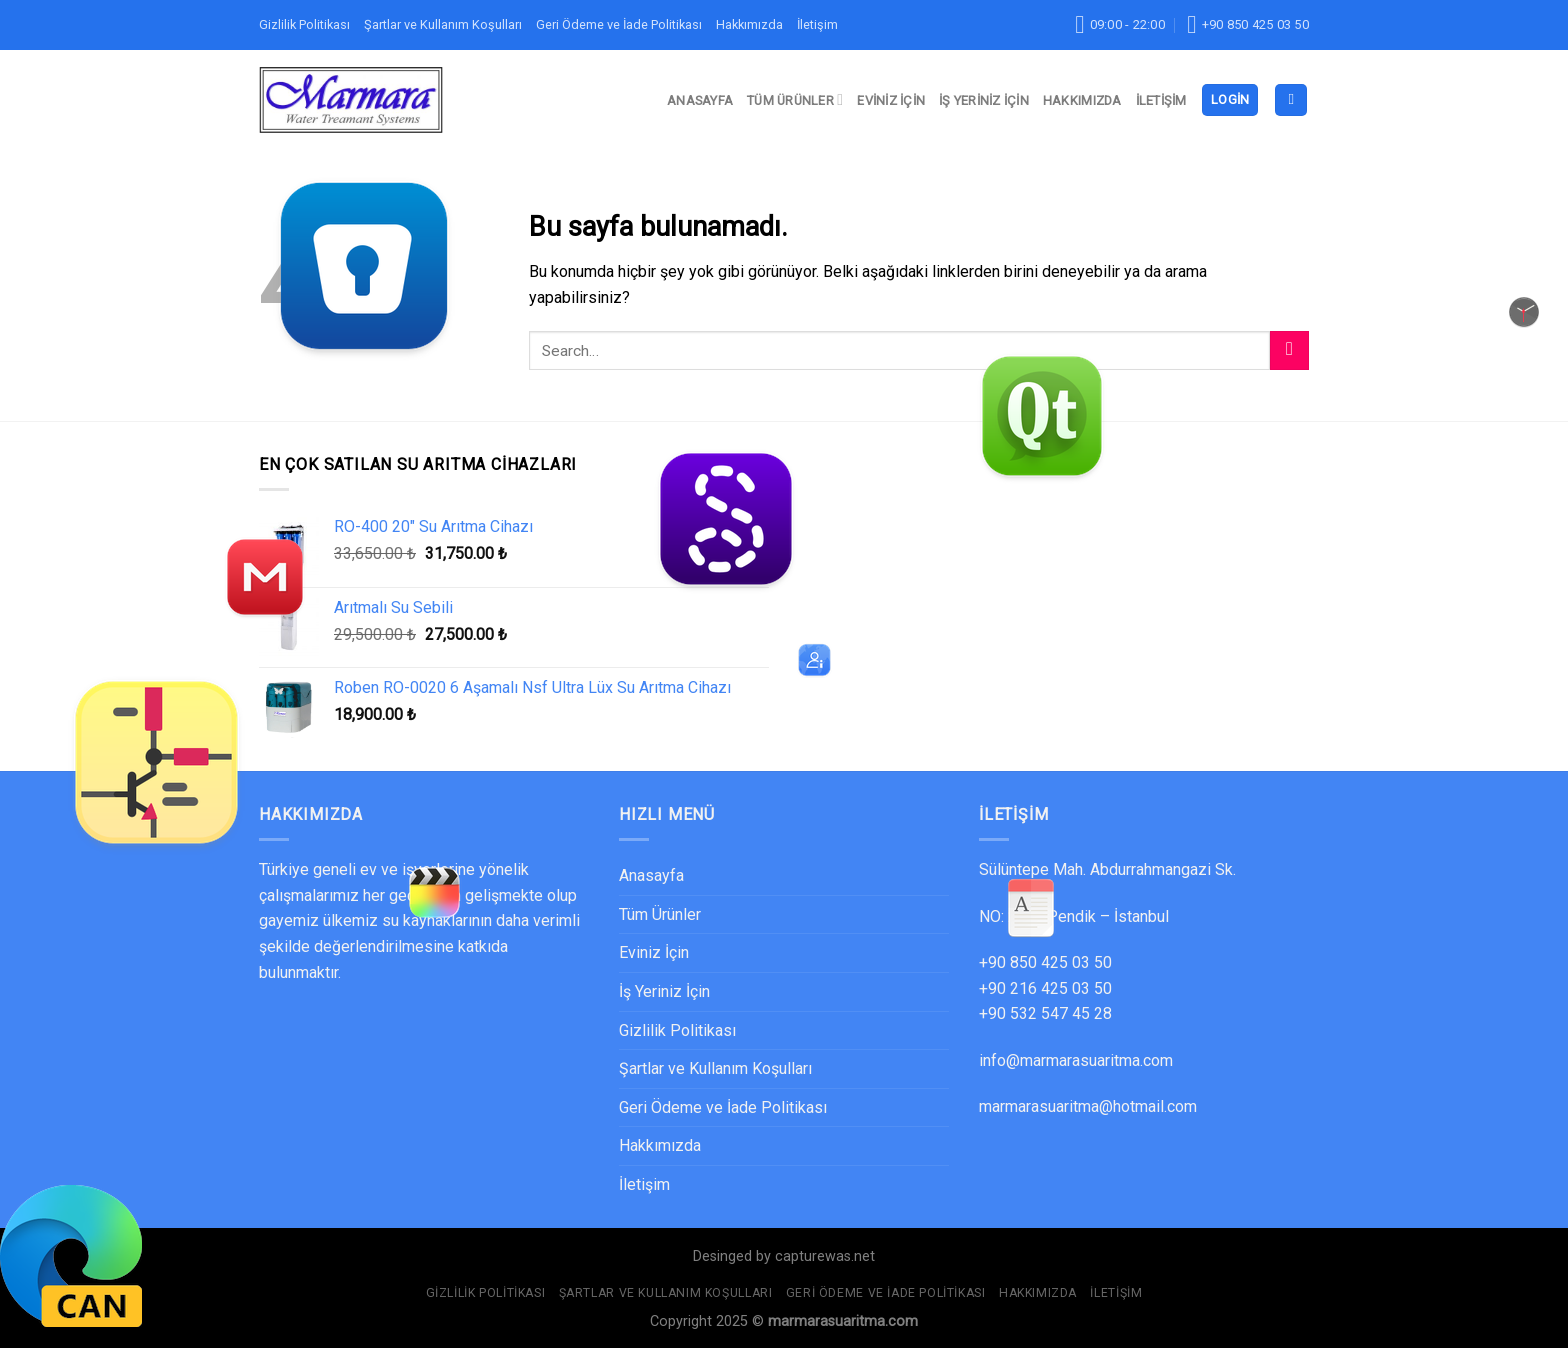 The width and height of the screenshot is (1568, 1348). I want to click on open ebook reader application, so click(1031, 908).